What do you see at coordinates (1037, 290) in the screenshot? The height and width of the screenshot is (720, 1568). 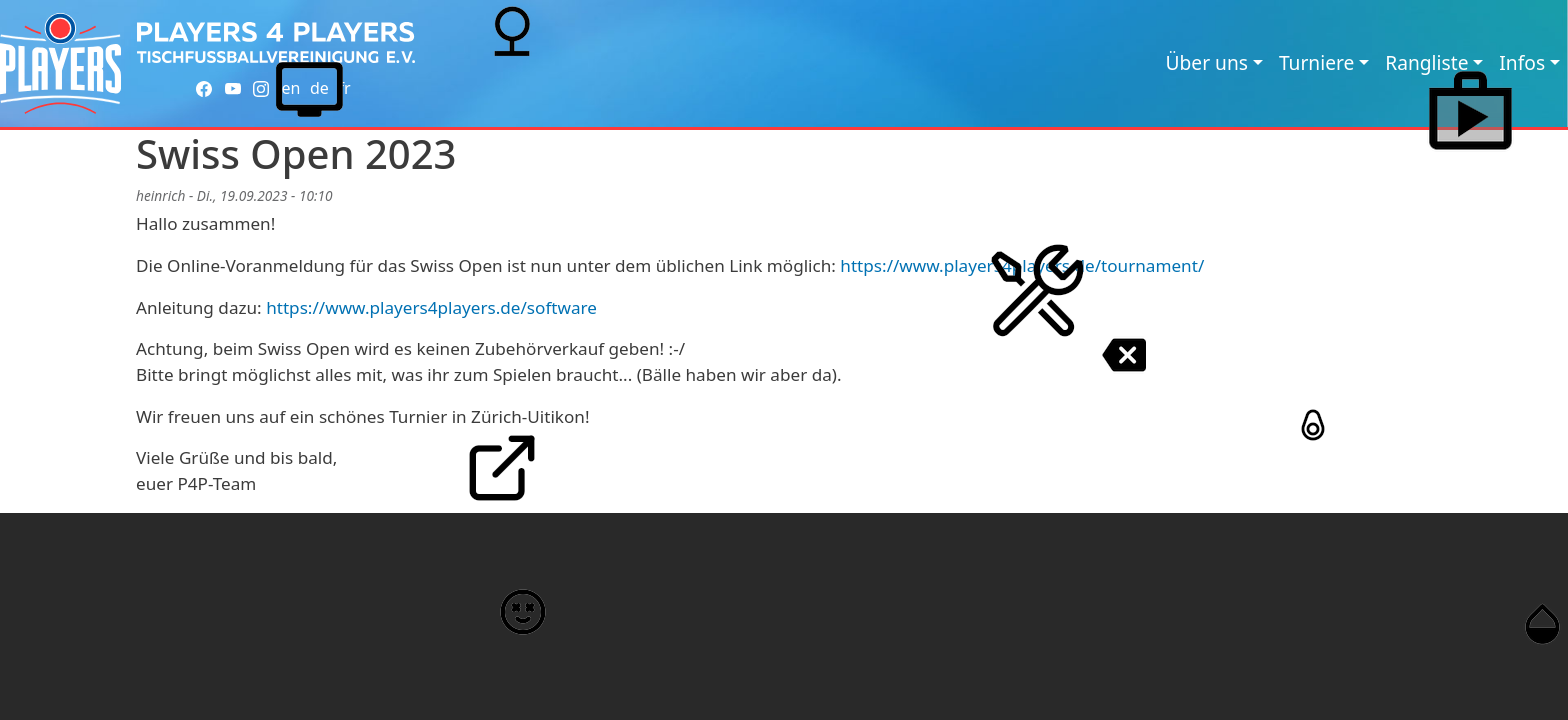 I see `access settings or configuration options` at bounding box center [1037, 290].